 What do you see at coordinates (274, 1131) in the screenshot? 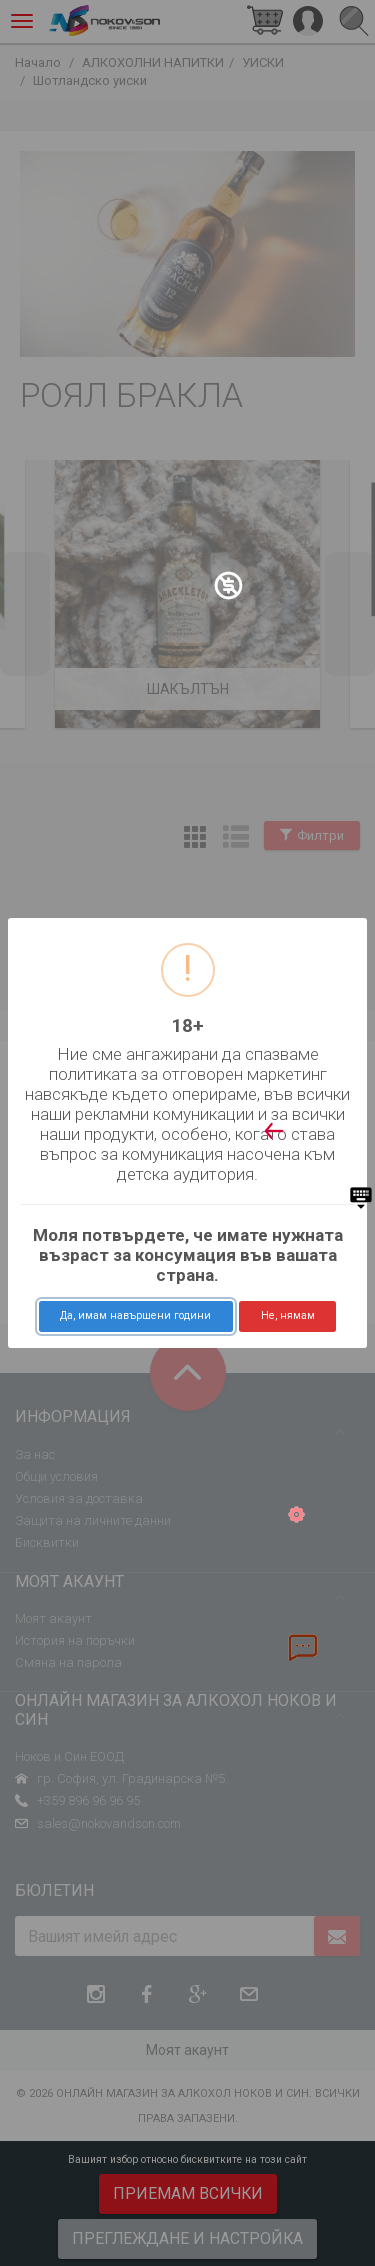
I see `go back to the previous screen` at bounding box center [274, 1131].